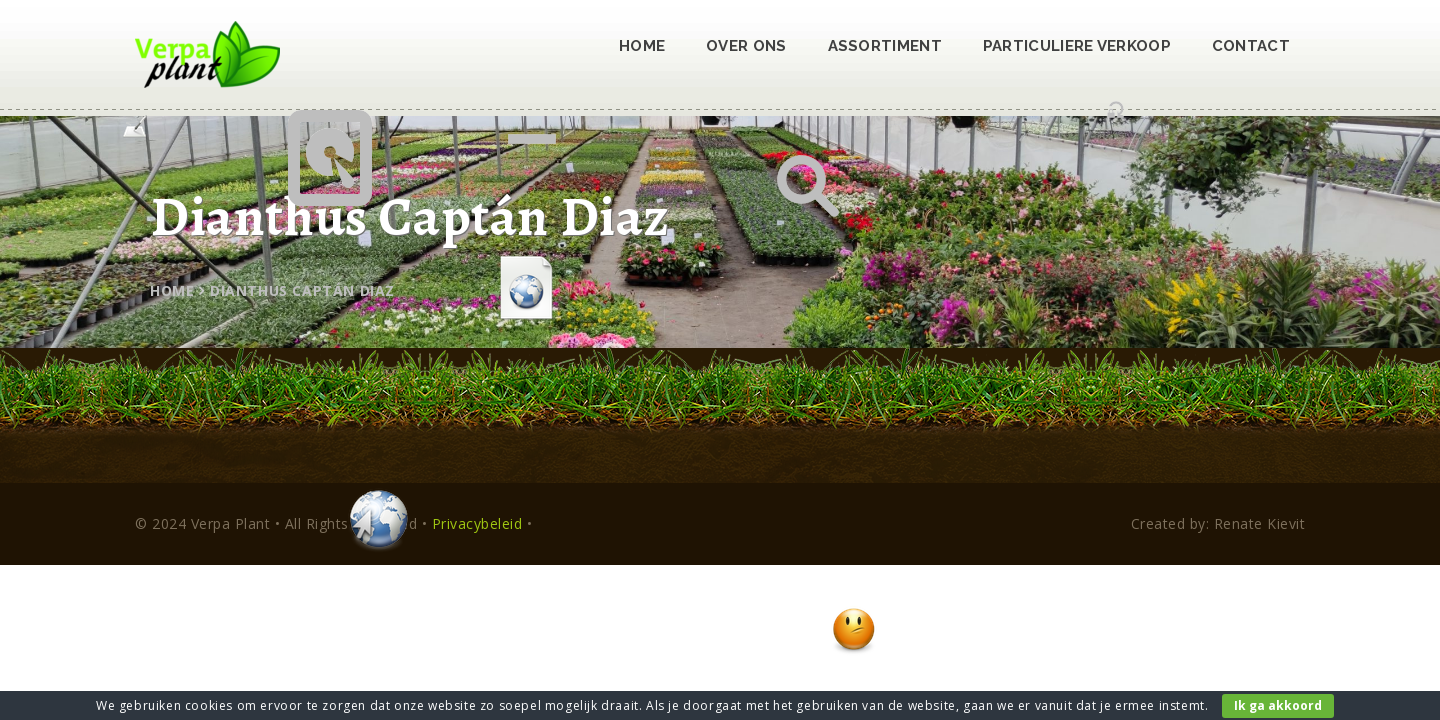 Image resolution: width=1440 pixels, height=720 pixels. What do you see at coordinates (1116, 110) in the screenshot?
I see `screen rotation is locked` at bounding box center [1116, 110].